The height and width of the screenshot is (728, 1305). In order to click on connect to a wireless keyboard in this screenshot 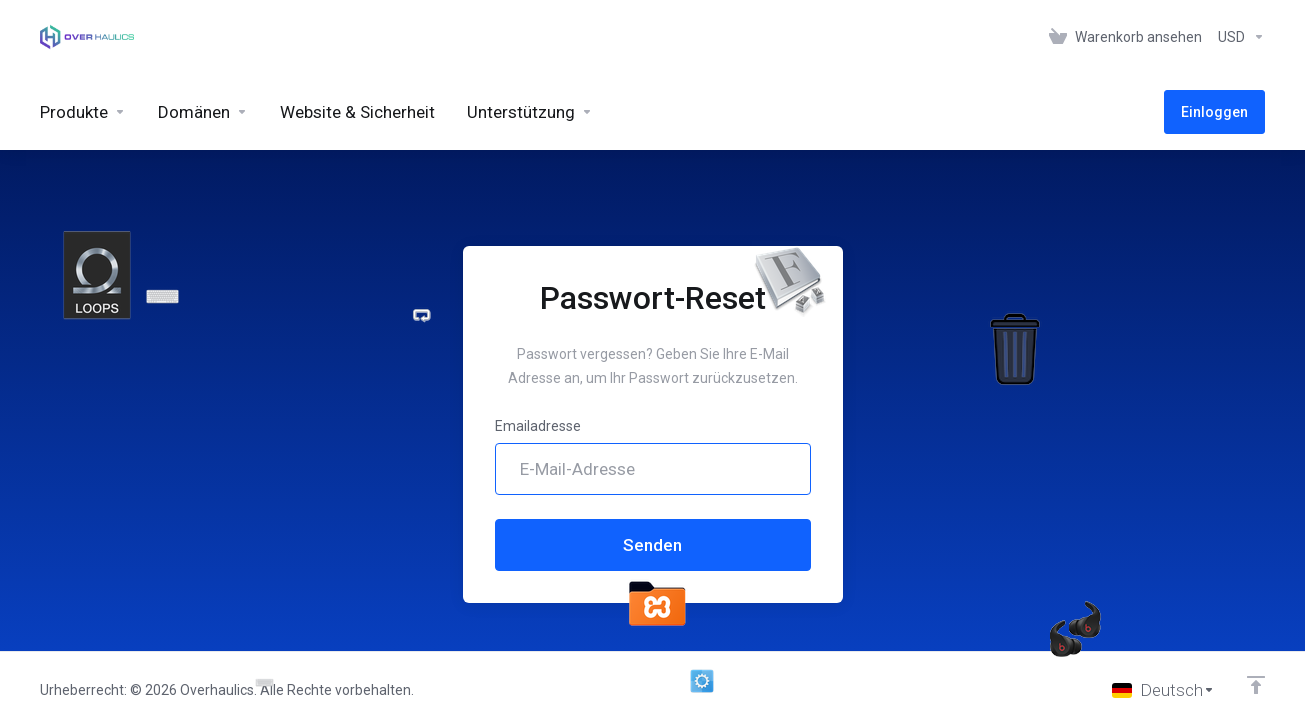, I will do `click(264, 682)`.